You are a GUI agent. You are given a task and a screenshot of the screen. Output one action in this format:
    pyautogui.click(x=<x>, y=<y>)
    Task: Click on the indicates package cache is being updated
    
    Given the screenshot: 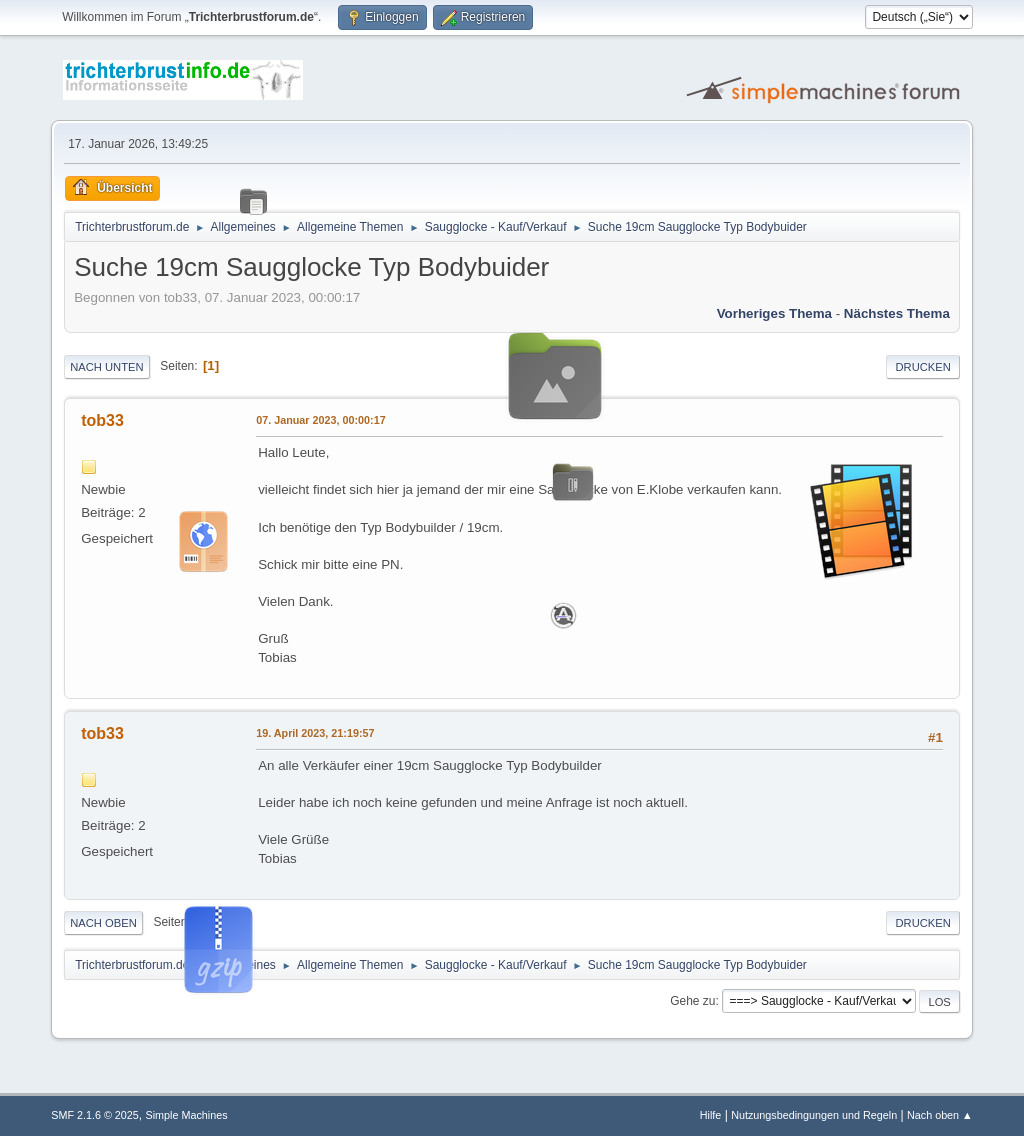 What is the action you would take?
    pyautogui.click(x=203, y=541)
    